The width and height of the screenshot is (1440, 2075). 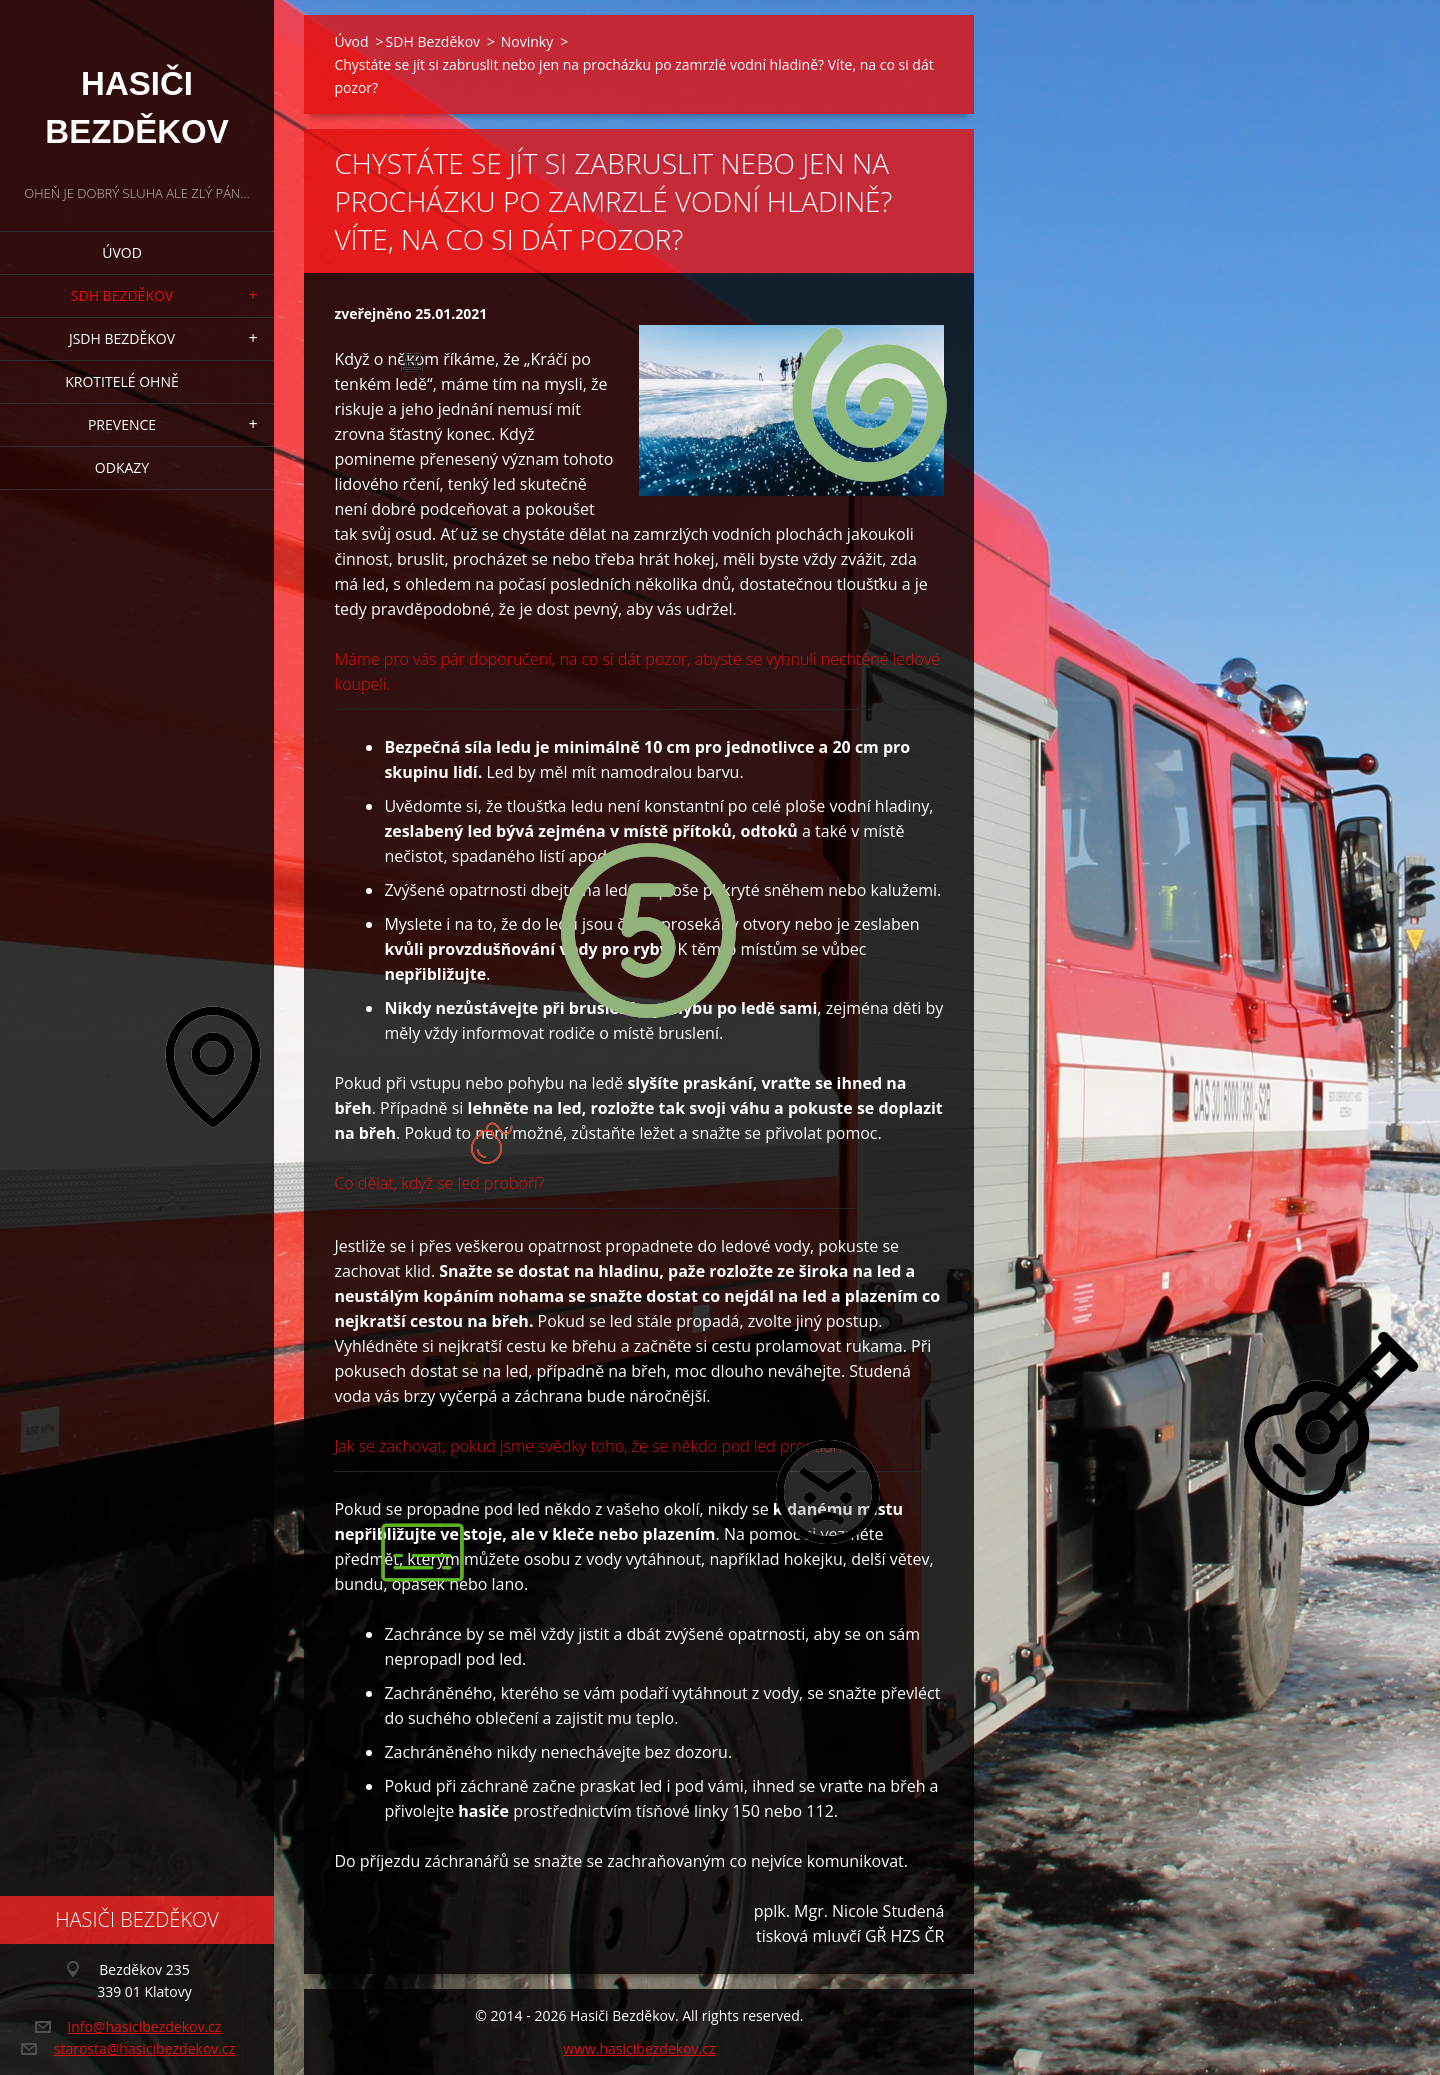 What do you see at coordinates (412, 365) in the screenshot?
I see `browse furniture or seating options` at bounding box center [412, 365].